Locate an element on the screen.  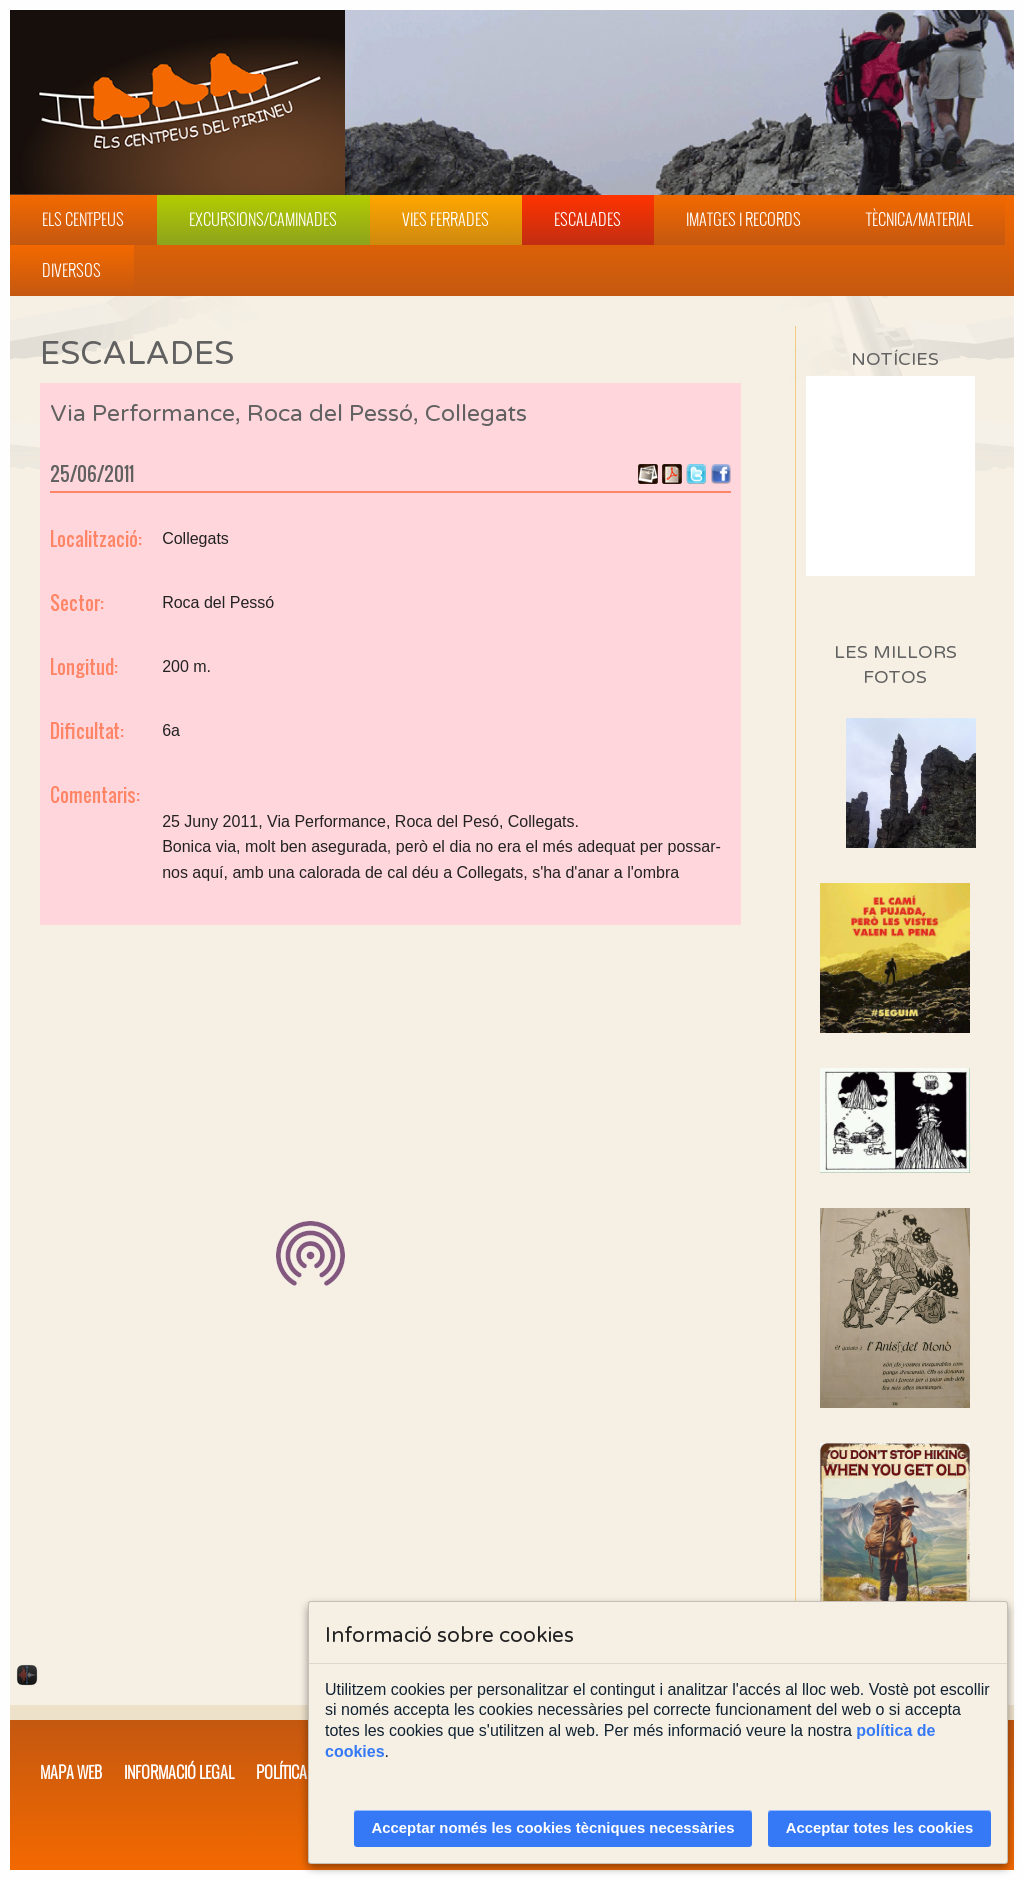
connect to a network server is located at coordinates (310, 1255).